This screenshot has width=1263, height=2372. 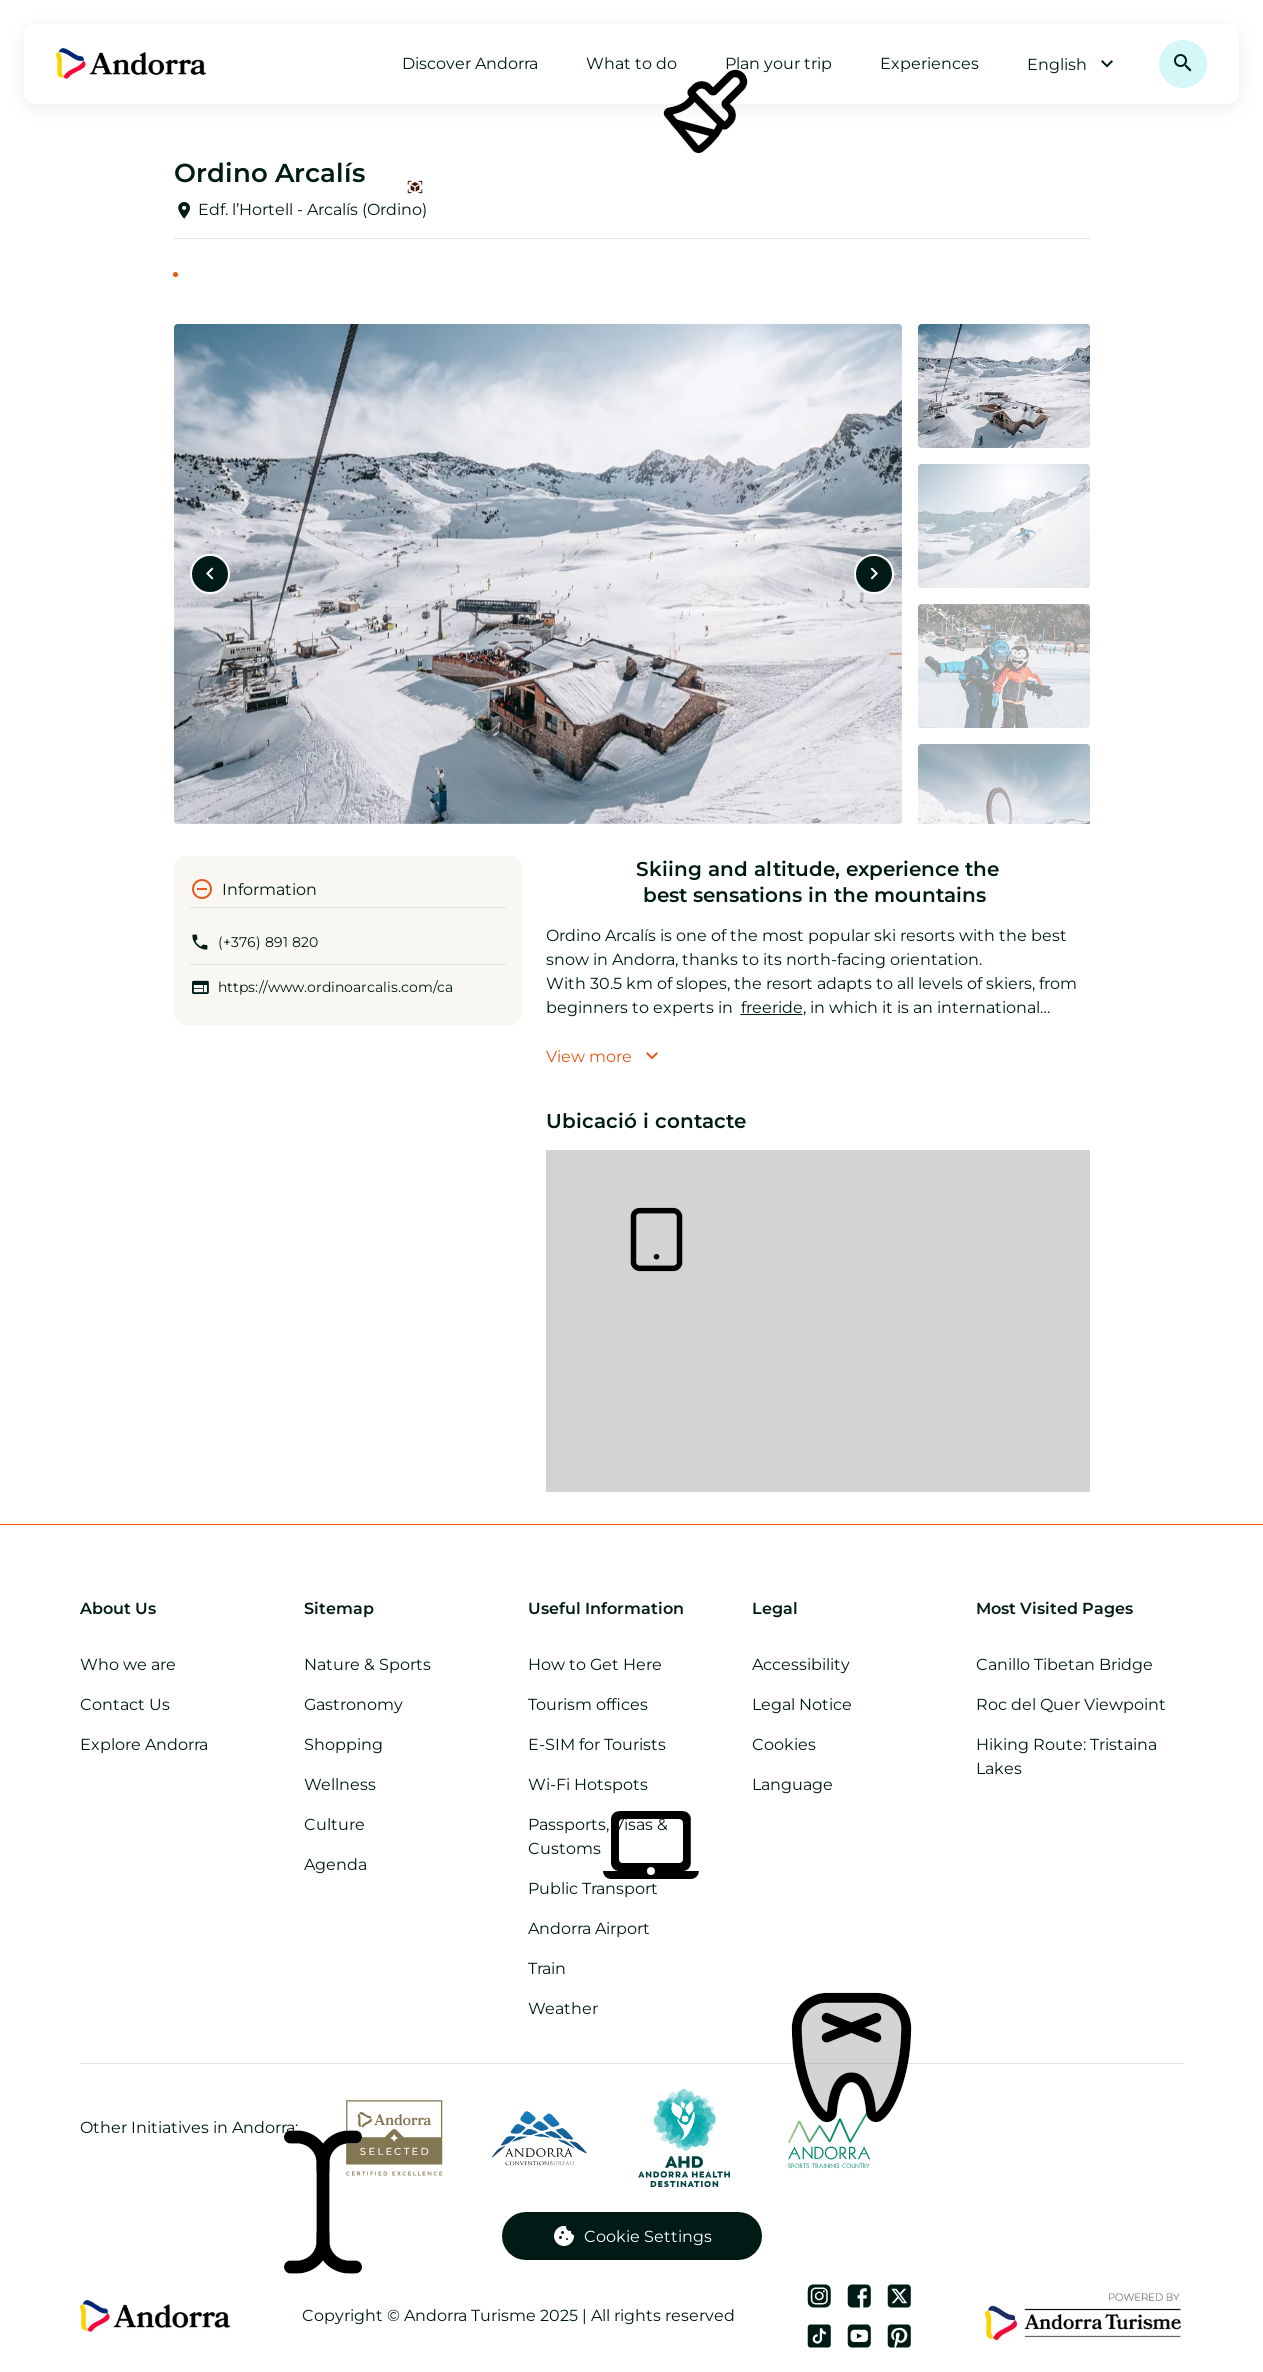 I want to click on switch to tablet view, so click(x=656, y=1239).